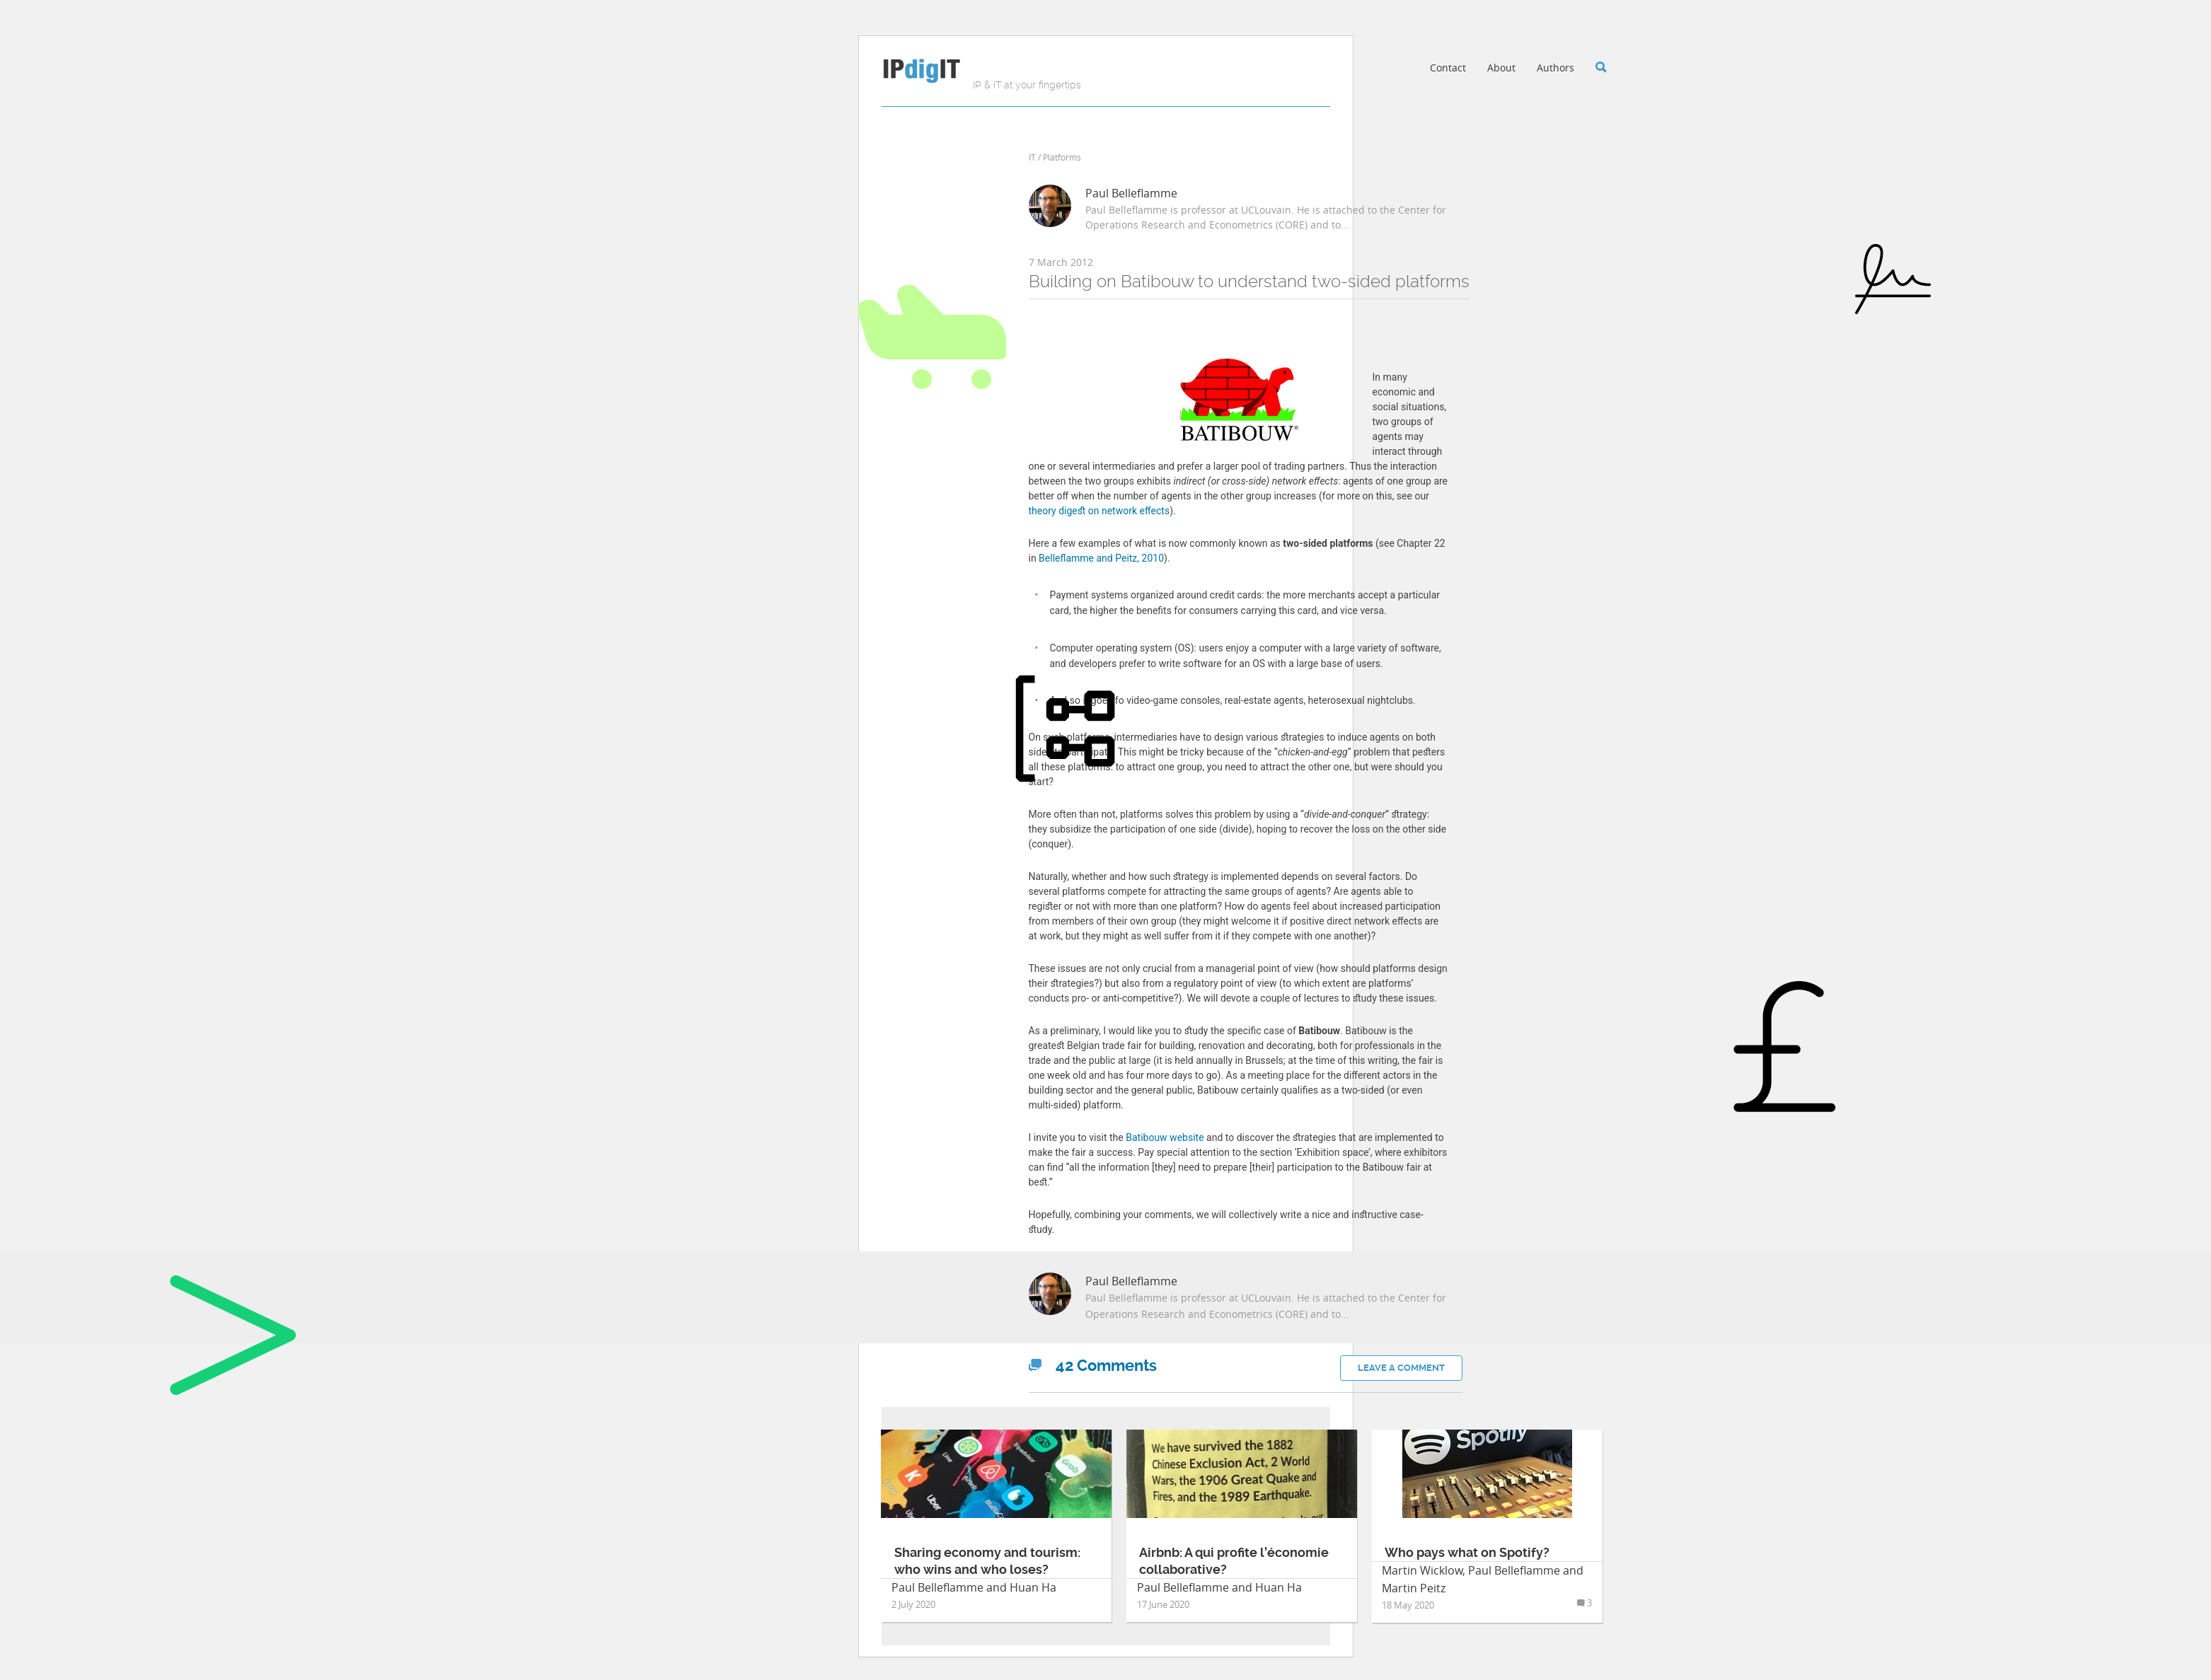 This screenshot has height=1680, width=2211. I want to click on navigate to the next item or page, so click(224, 1335).